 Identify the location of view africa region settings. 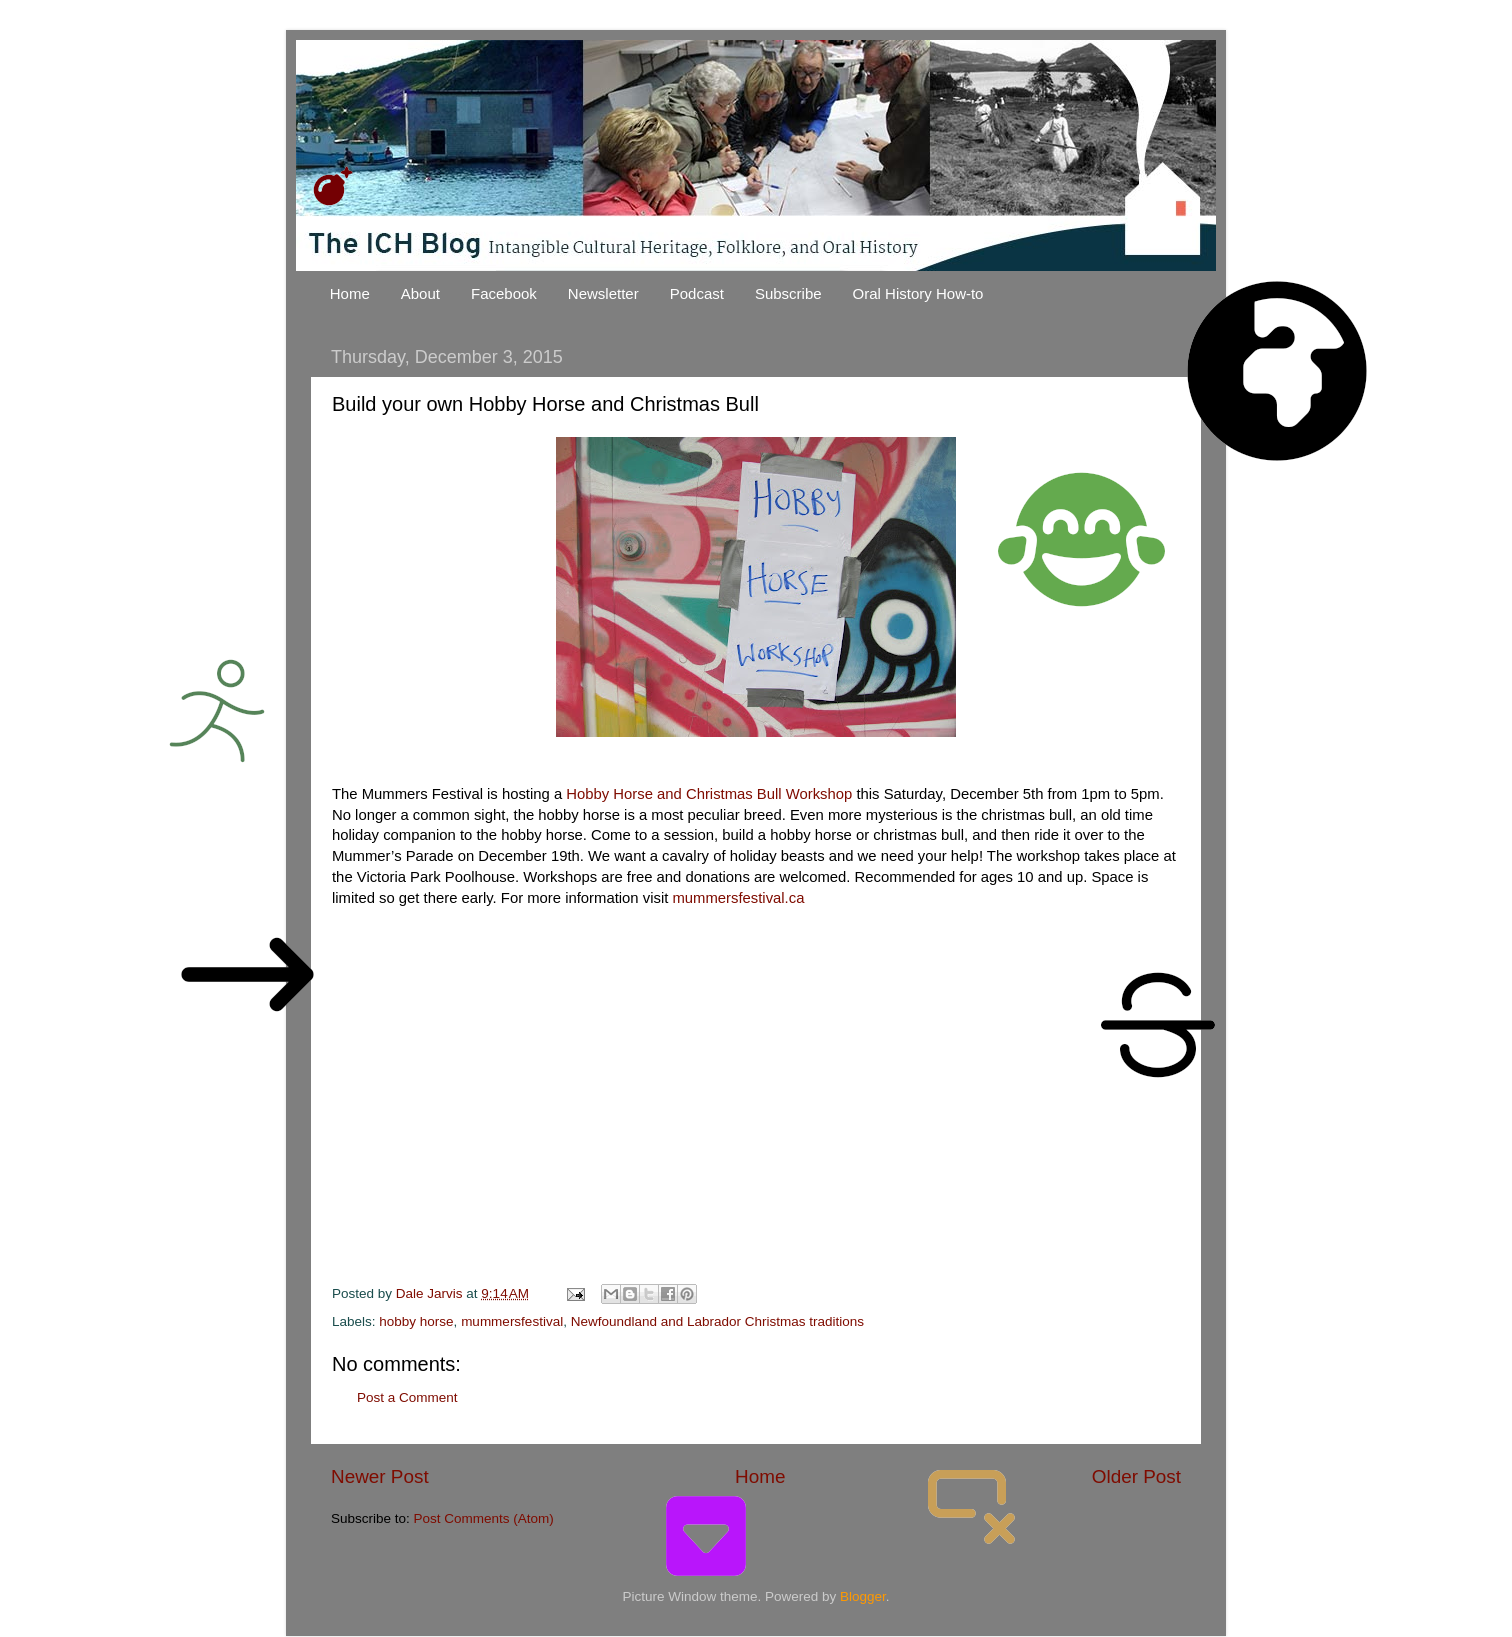
(1277, 371).